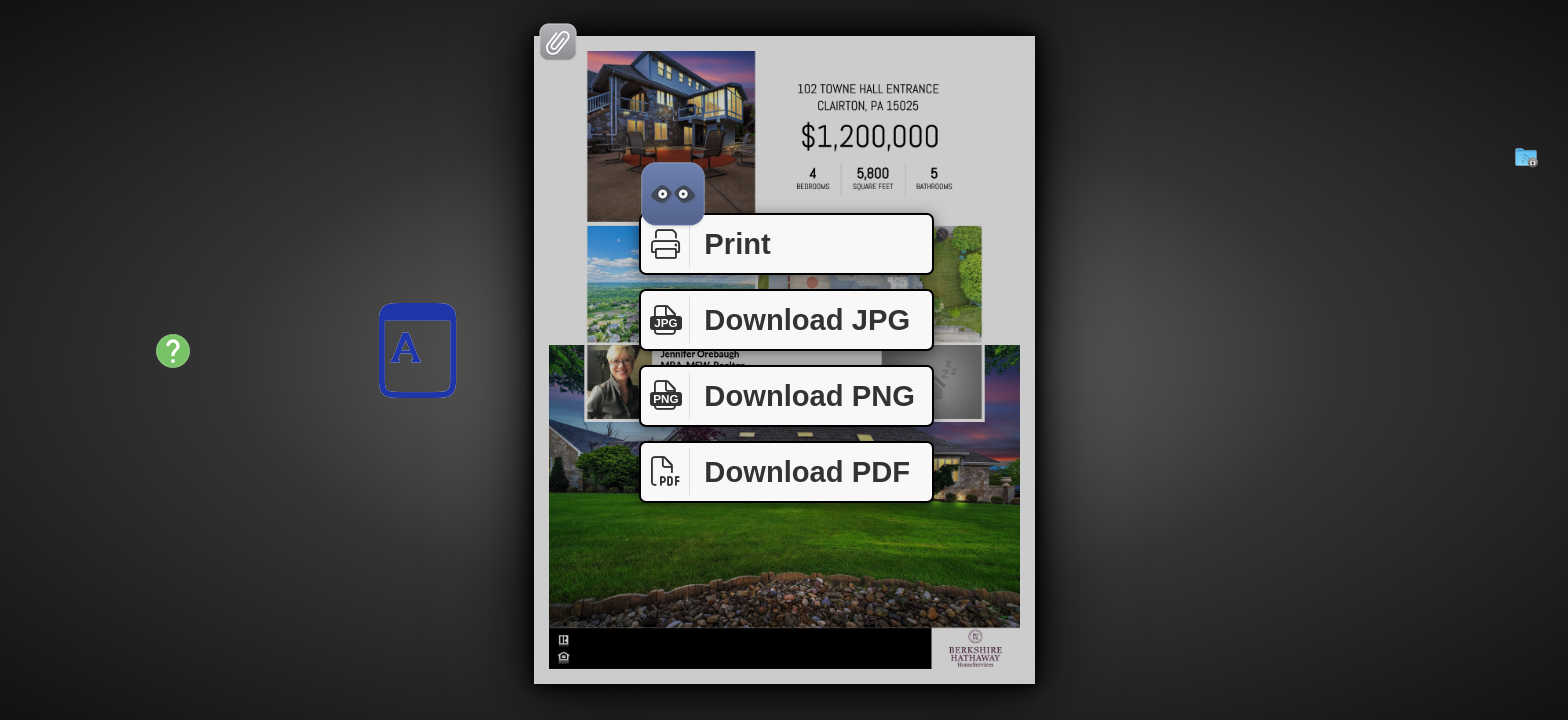 The image size is (1568, 720). I want to click on open ebook reader app, so click(420, 350).